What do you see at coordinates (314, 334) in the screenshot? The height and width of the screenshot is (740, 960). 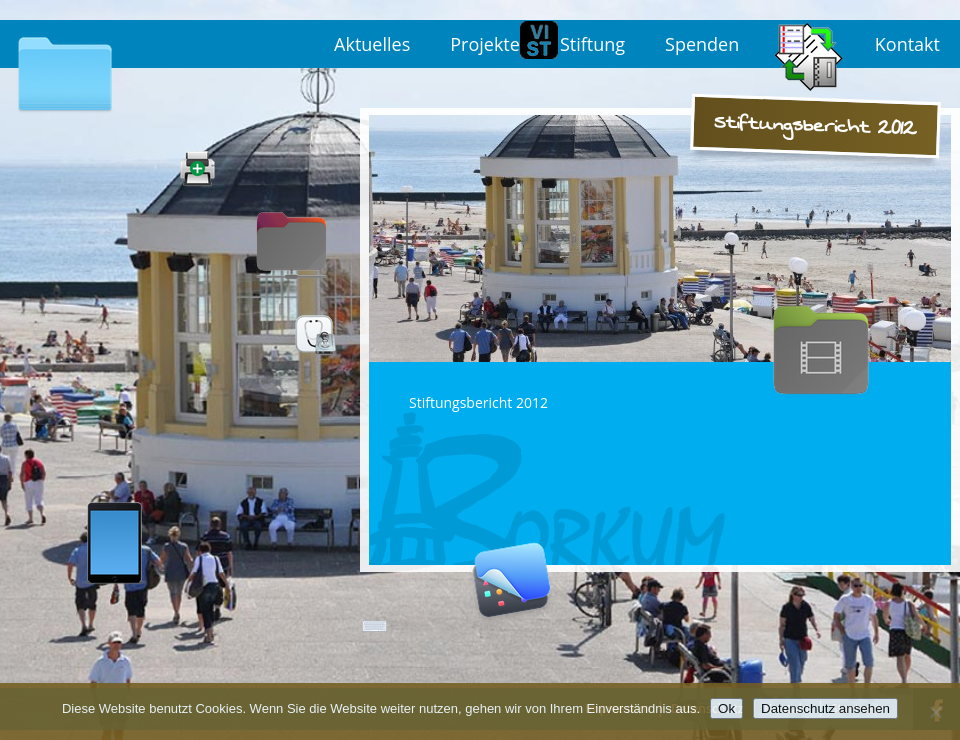 I see `open Disk Utility to manage drives and storage` at bounding box center [314, 334].